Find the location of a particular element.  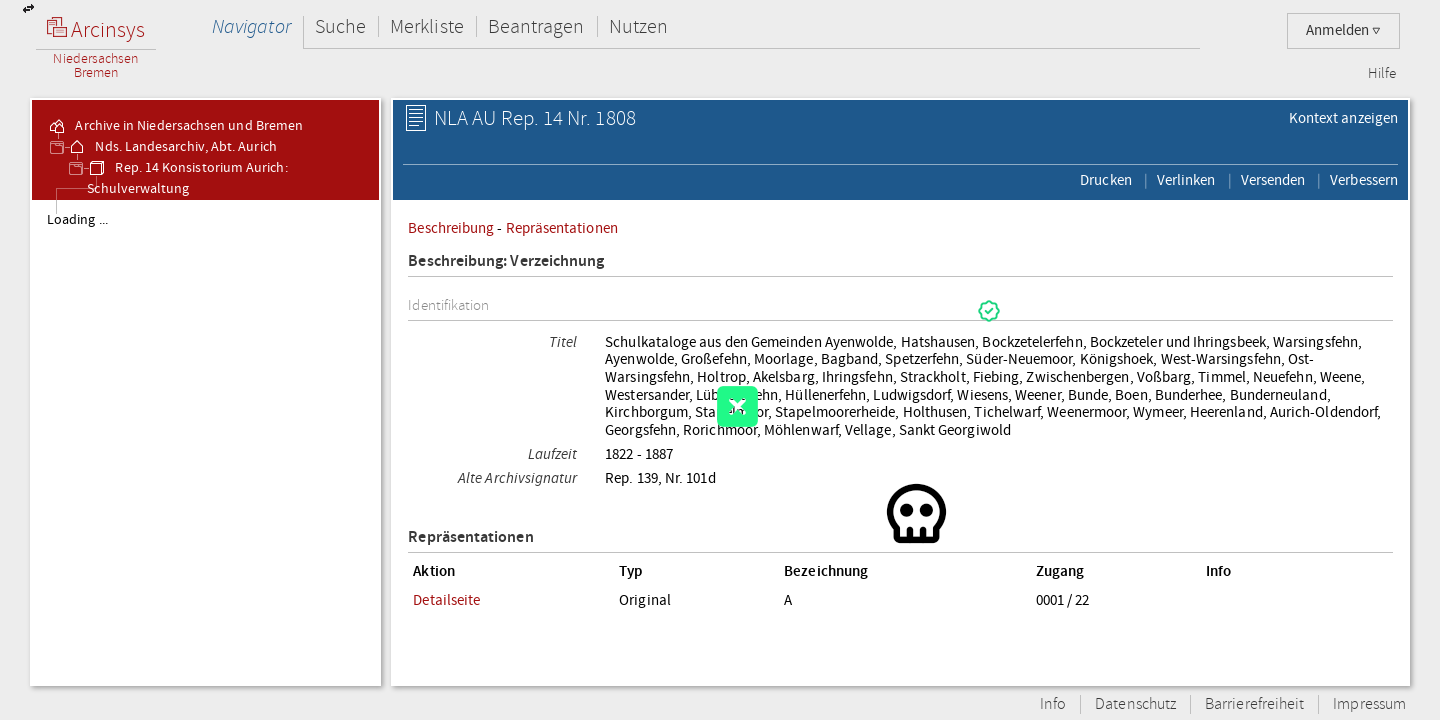

indicates dangerous or harmful content is located at coordinates (916, 513).